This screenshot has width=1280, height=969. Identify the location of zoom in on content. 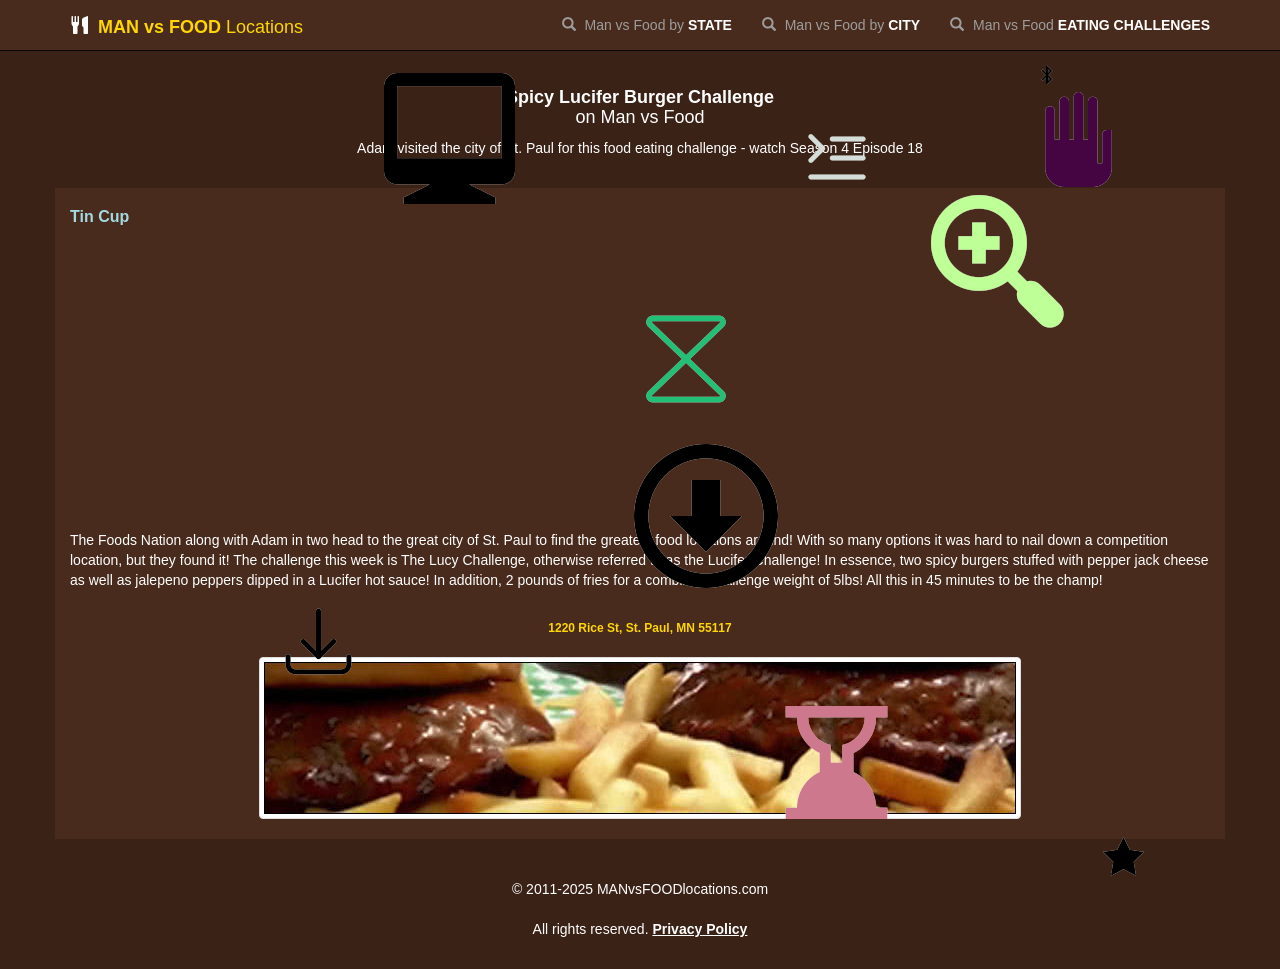
(999, 263).